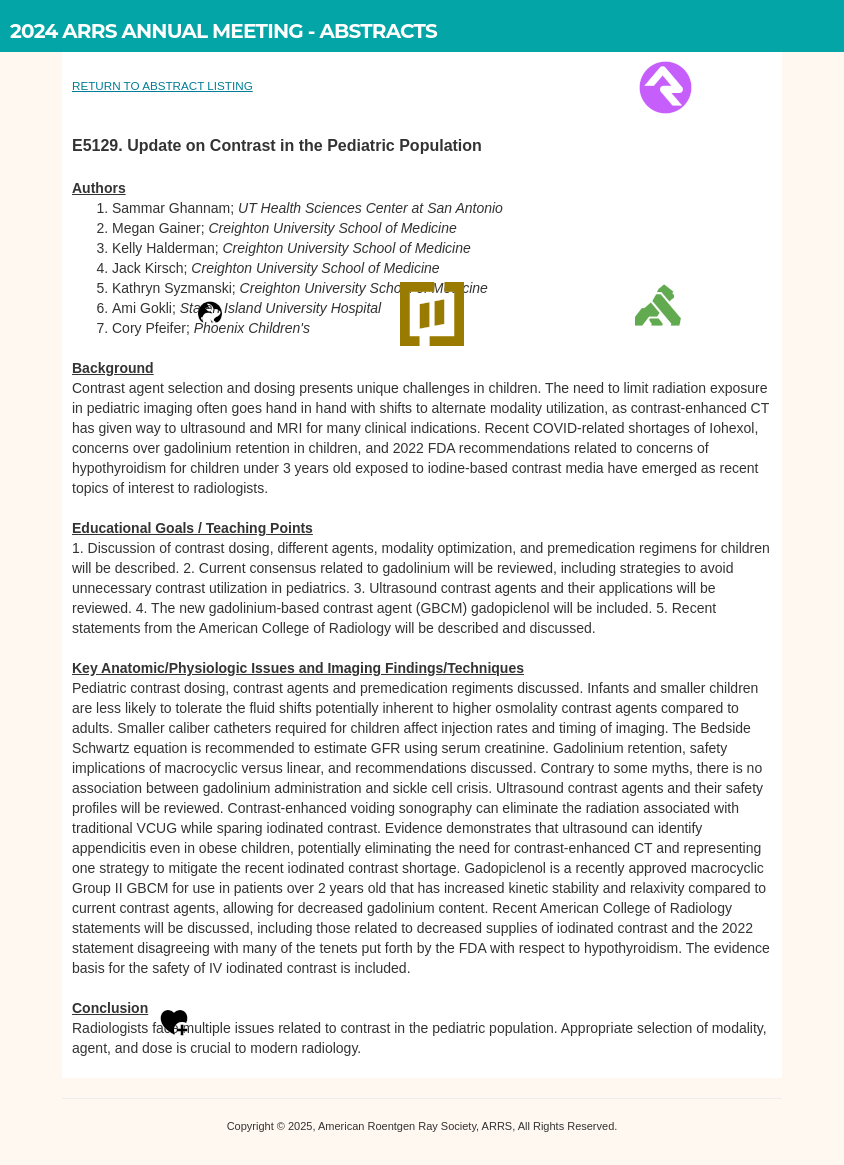 The height and width of the screenshot is (1165, 844). I want to click on add to favorites, so click(174, 1022).